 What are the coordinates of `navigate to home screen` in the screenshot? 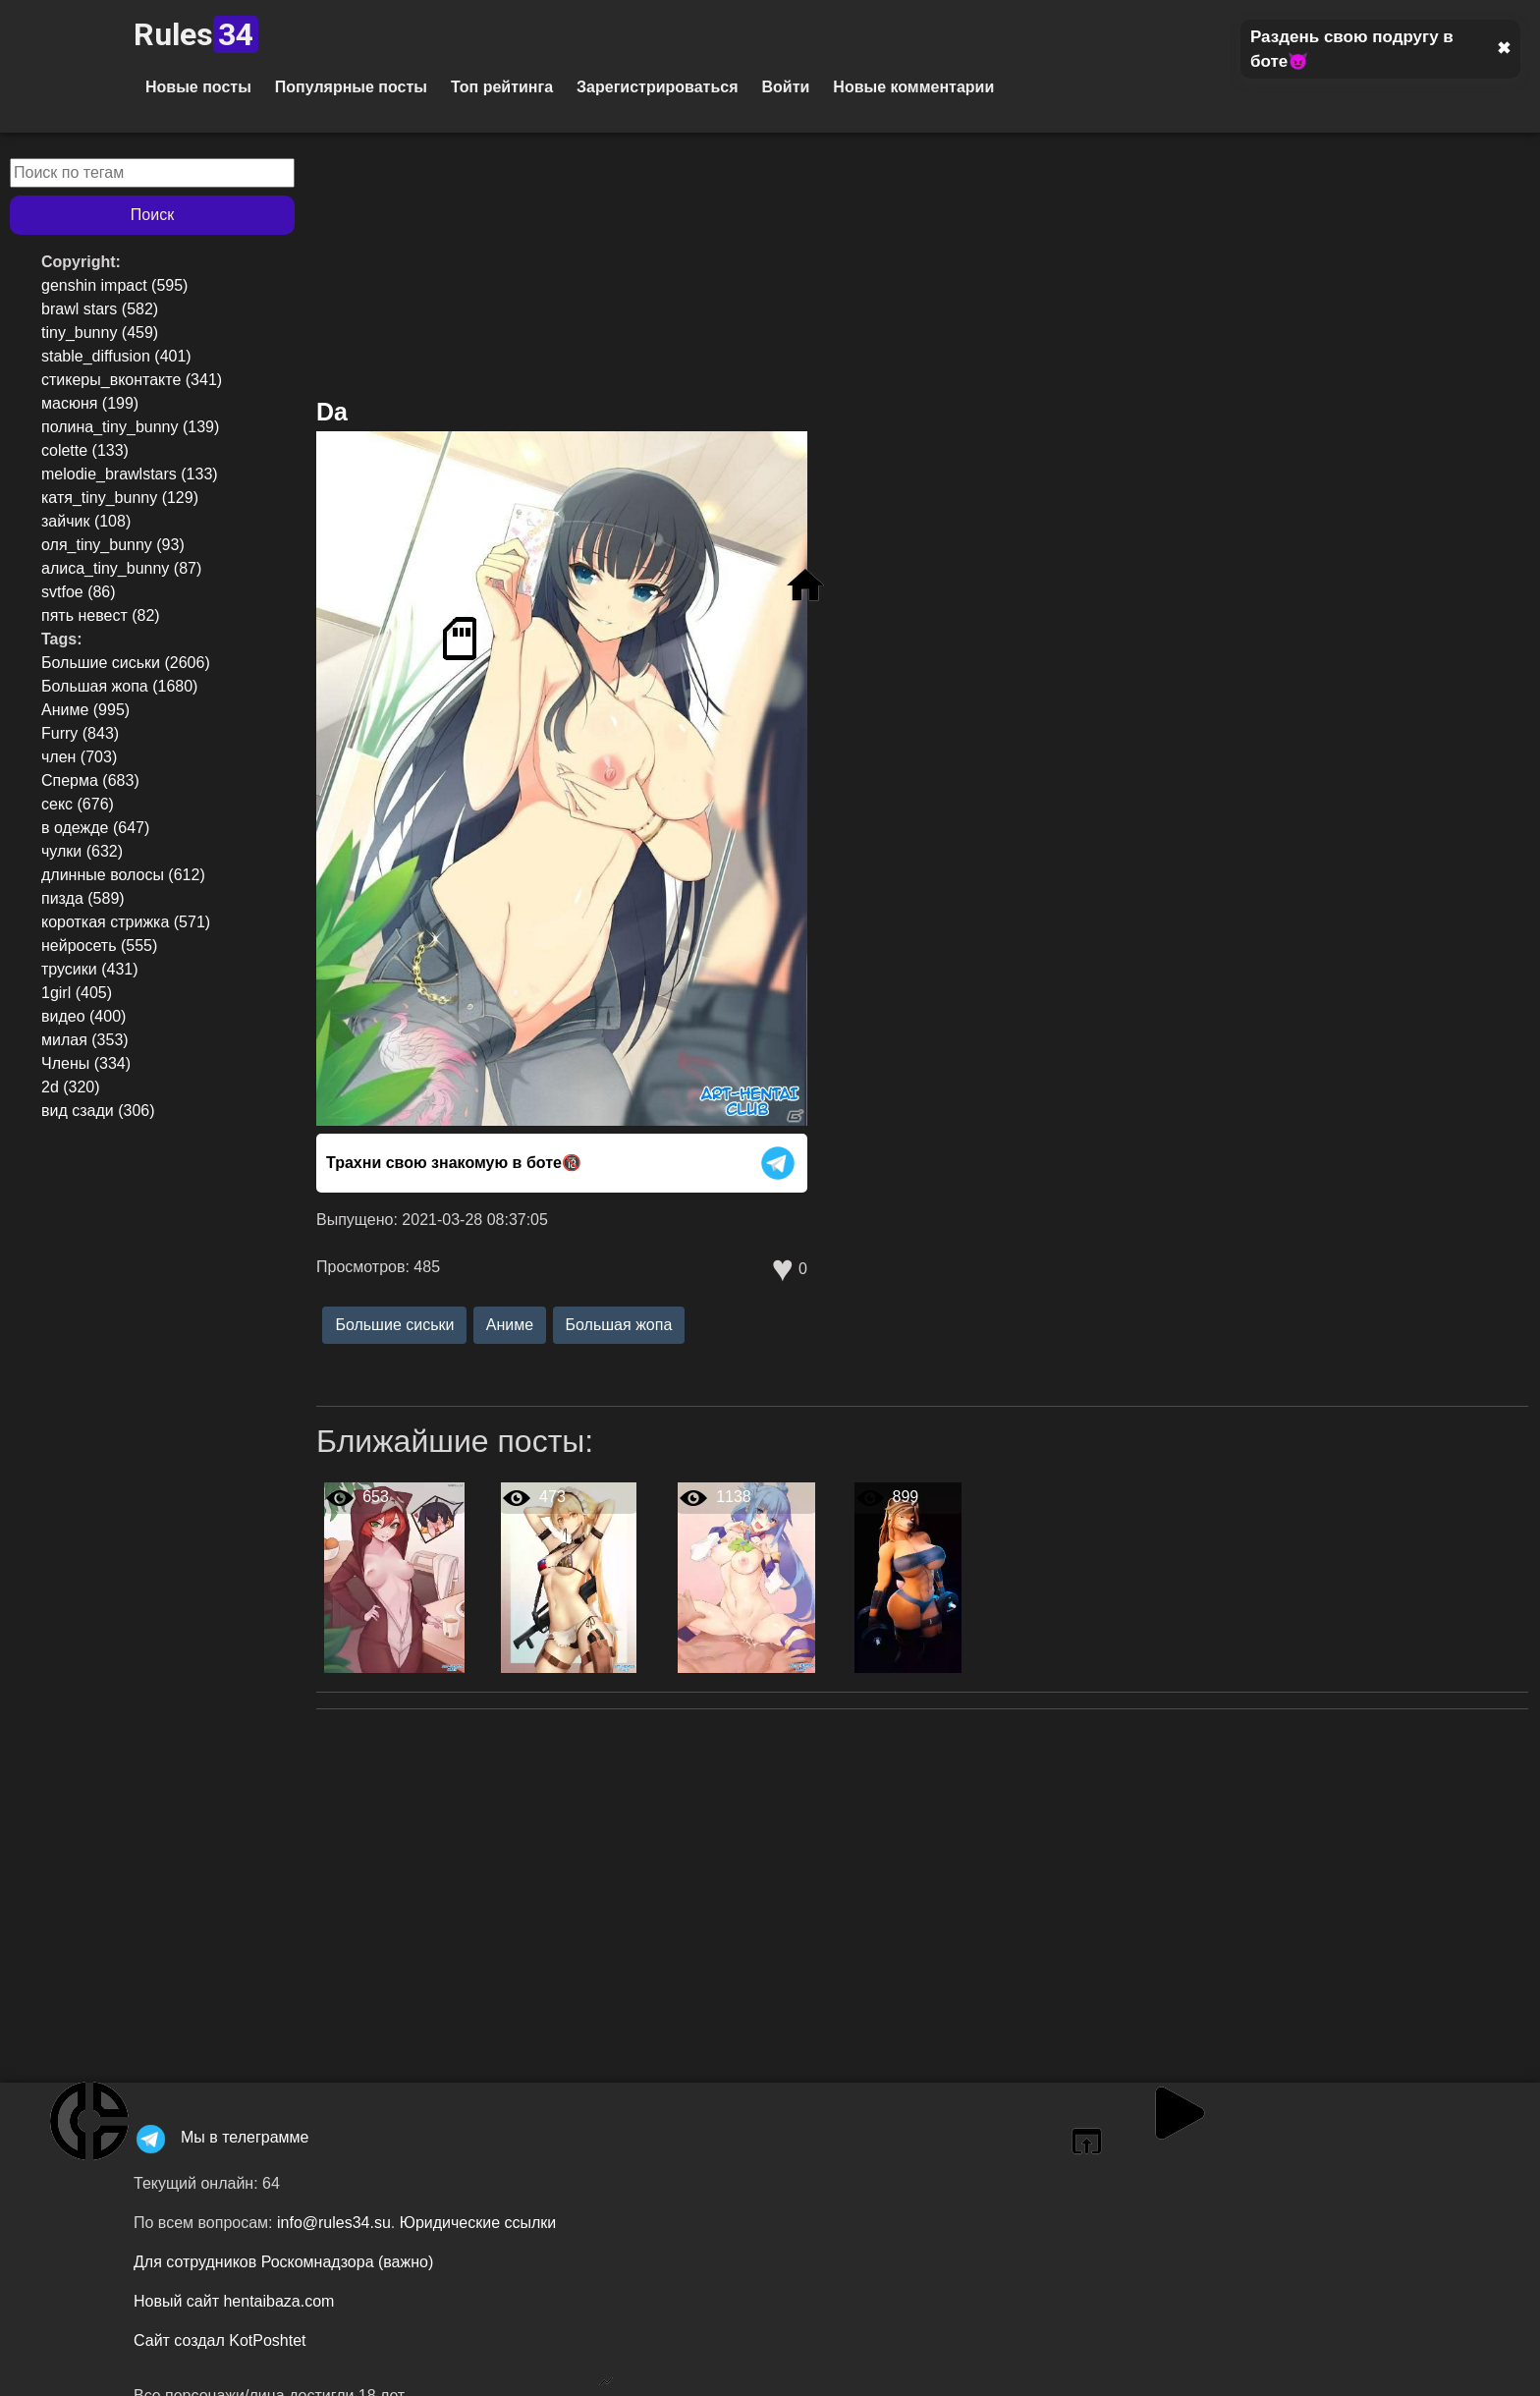 It's located at (805, 585).